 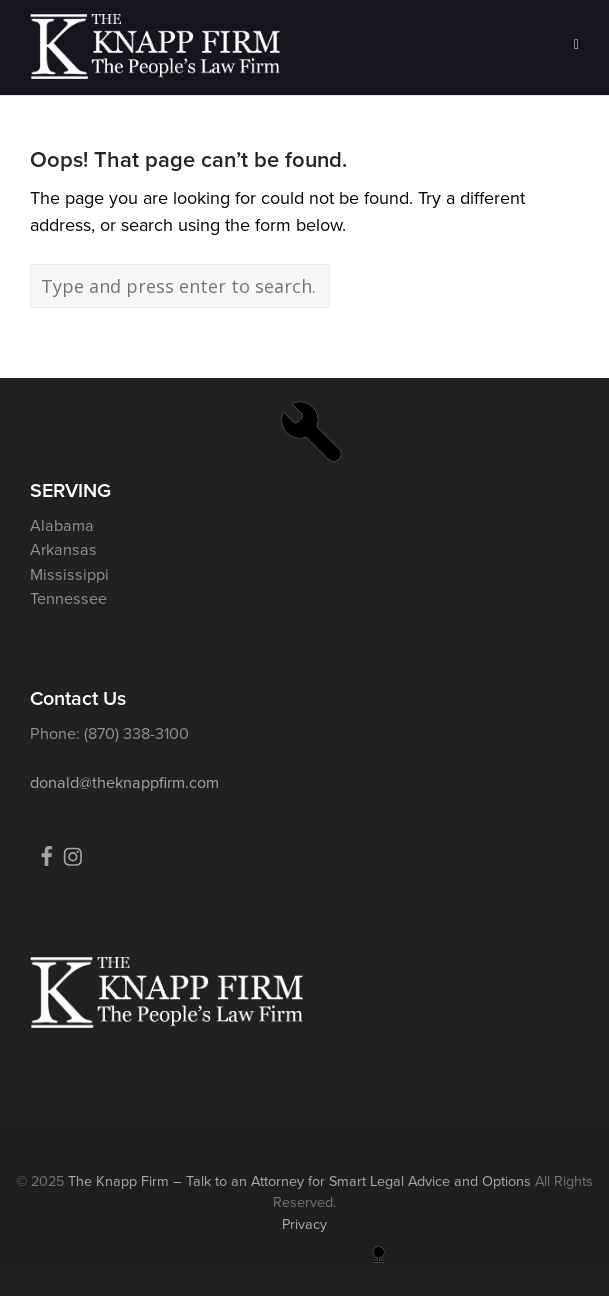 What do you see at coordinates (378, 1254) in the screenshot?
I see `view nature or outdoor photos` at bounding box center [378, 1254].